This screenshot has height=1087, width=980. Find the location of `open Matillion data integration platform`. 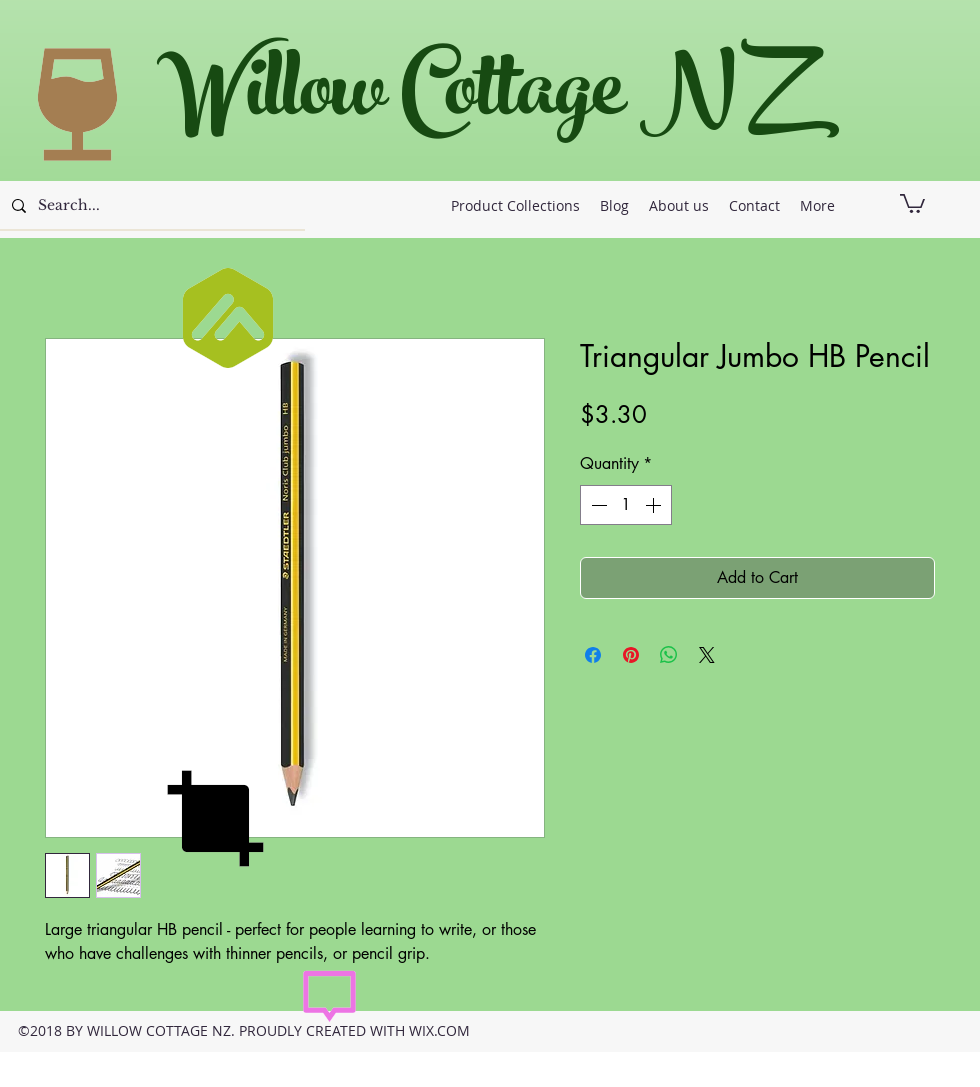

open Matillion data integration platform is located at coordinates (228, 318).